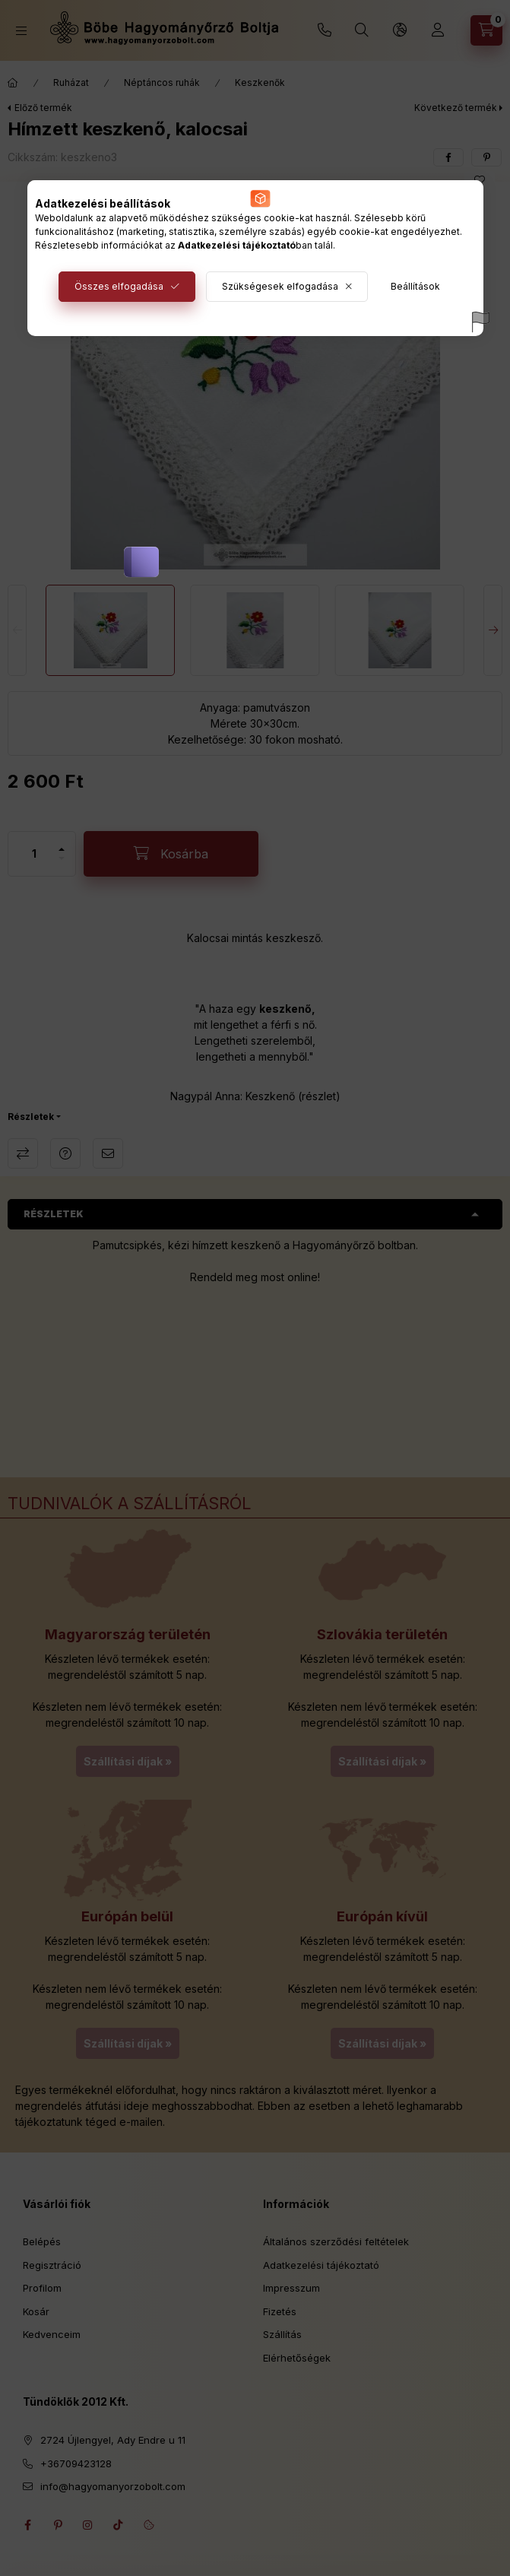  What do you see at coordinates (480, 322) in the screenshot?
I see `view flagged emails in Mail` at bounding box center [480, 322].